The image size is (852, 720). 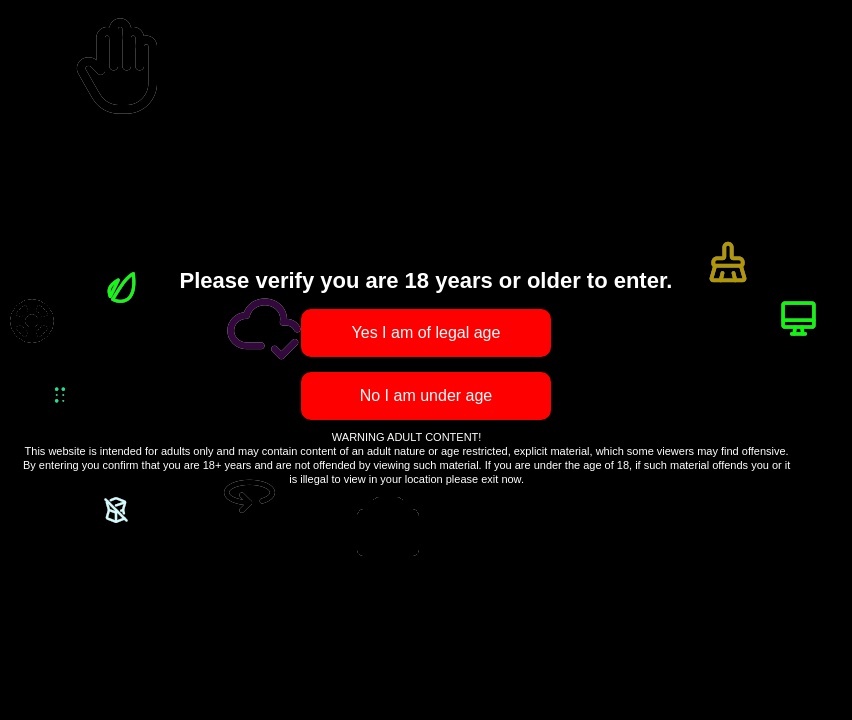 I want to click on disable 3D object rendering, so click(x=116, y=510).